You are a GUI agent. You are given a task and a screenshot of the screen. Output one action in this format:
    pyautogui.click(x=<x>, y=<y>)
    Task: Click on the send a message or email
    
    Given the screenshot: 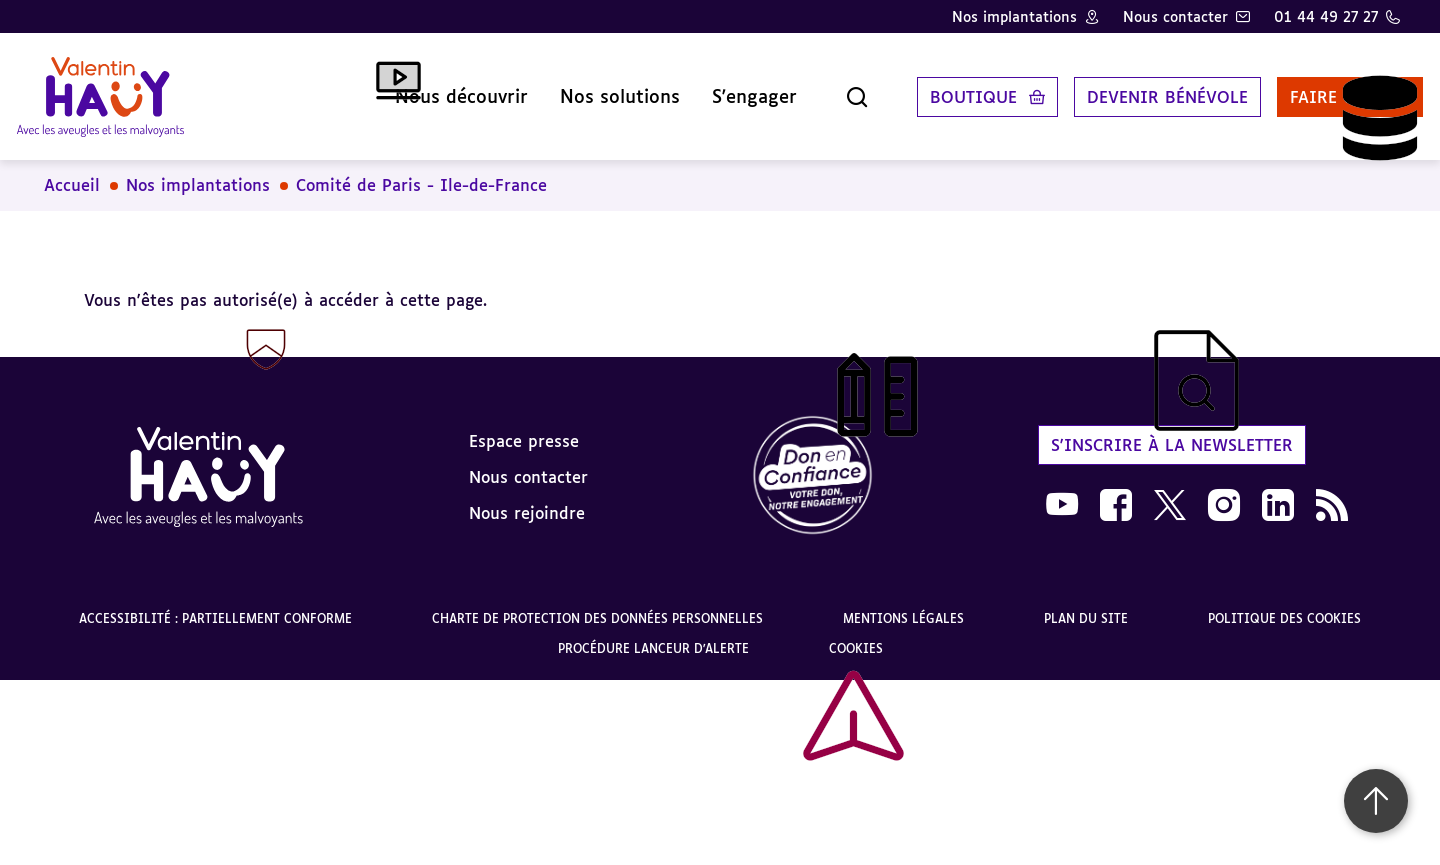 What is the action you would take?
    pyautogui.click(x=853, y=717)
    